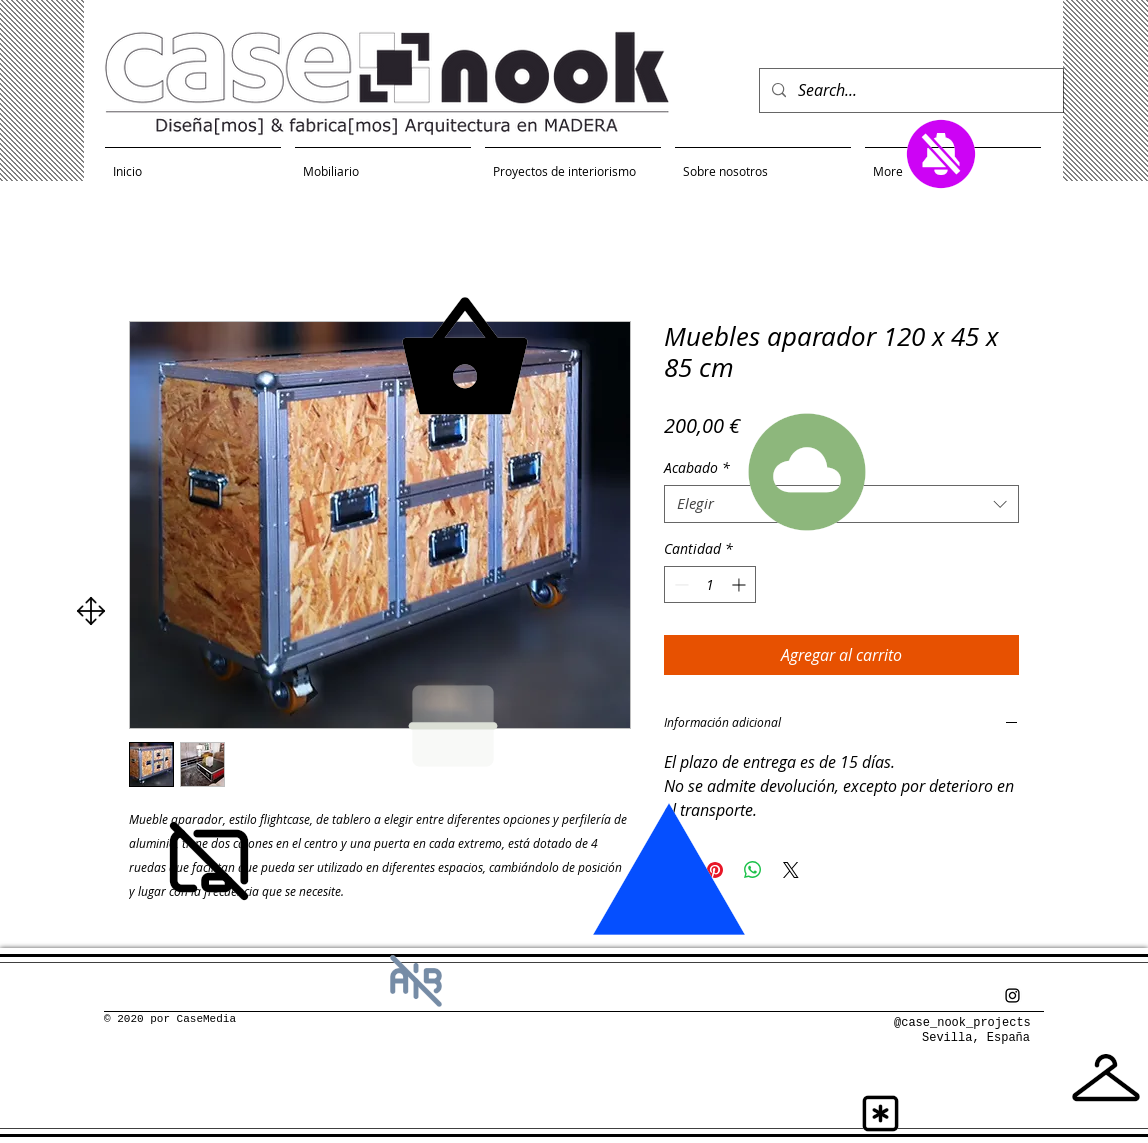 This screenshot has width=1148, height=1143. Describe the element at coordinates (453, 726) in the screenshot. I see `decrease quantity or value` at that location.